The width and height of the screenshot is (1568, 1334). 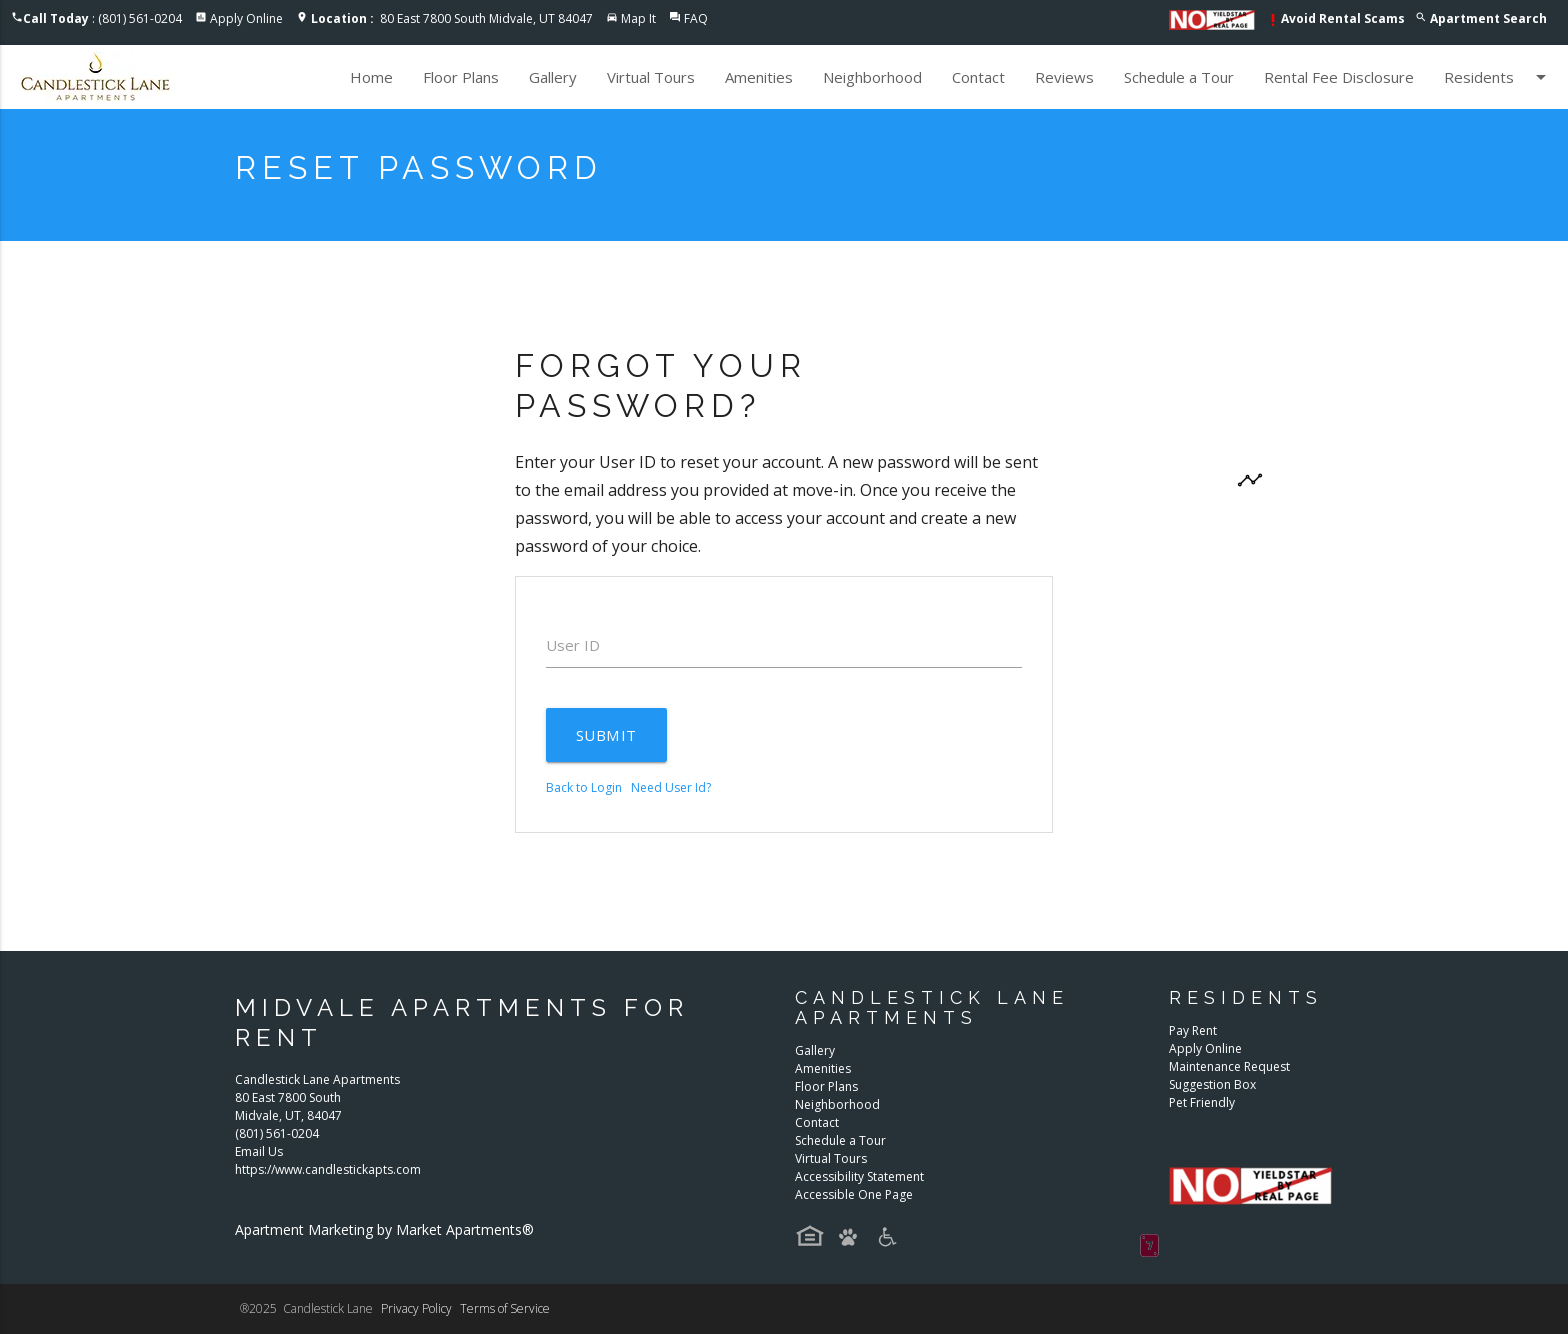 What do you see at coordinates (1250, 480) in the screenshot?
I see `view analytics and statistics` at bounding box center [1250, 480].